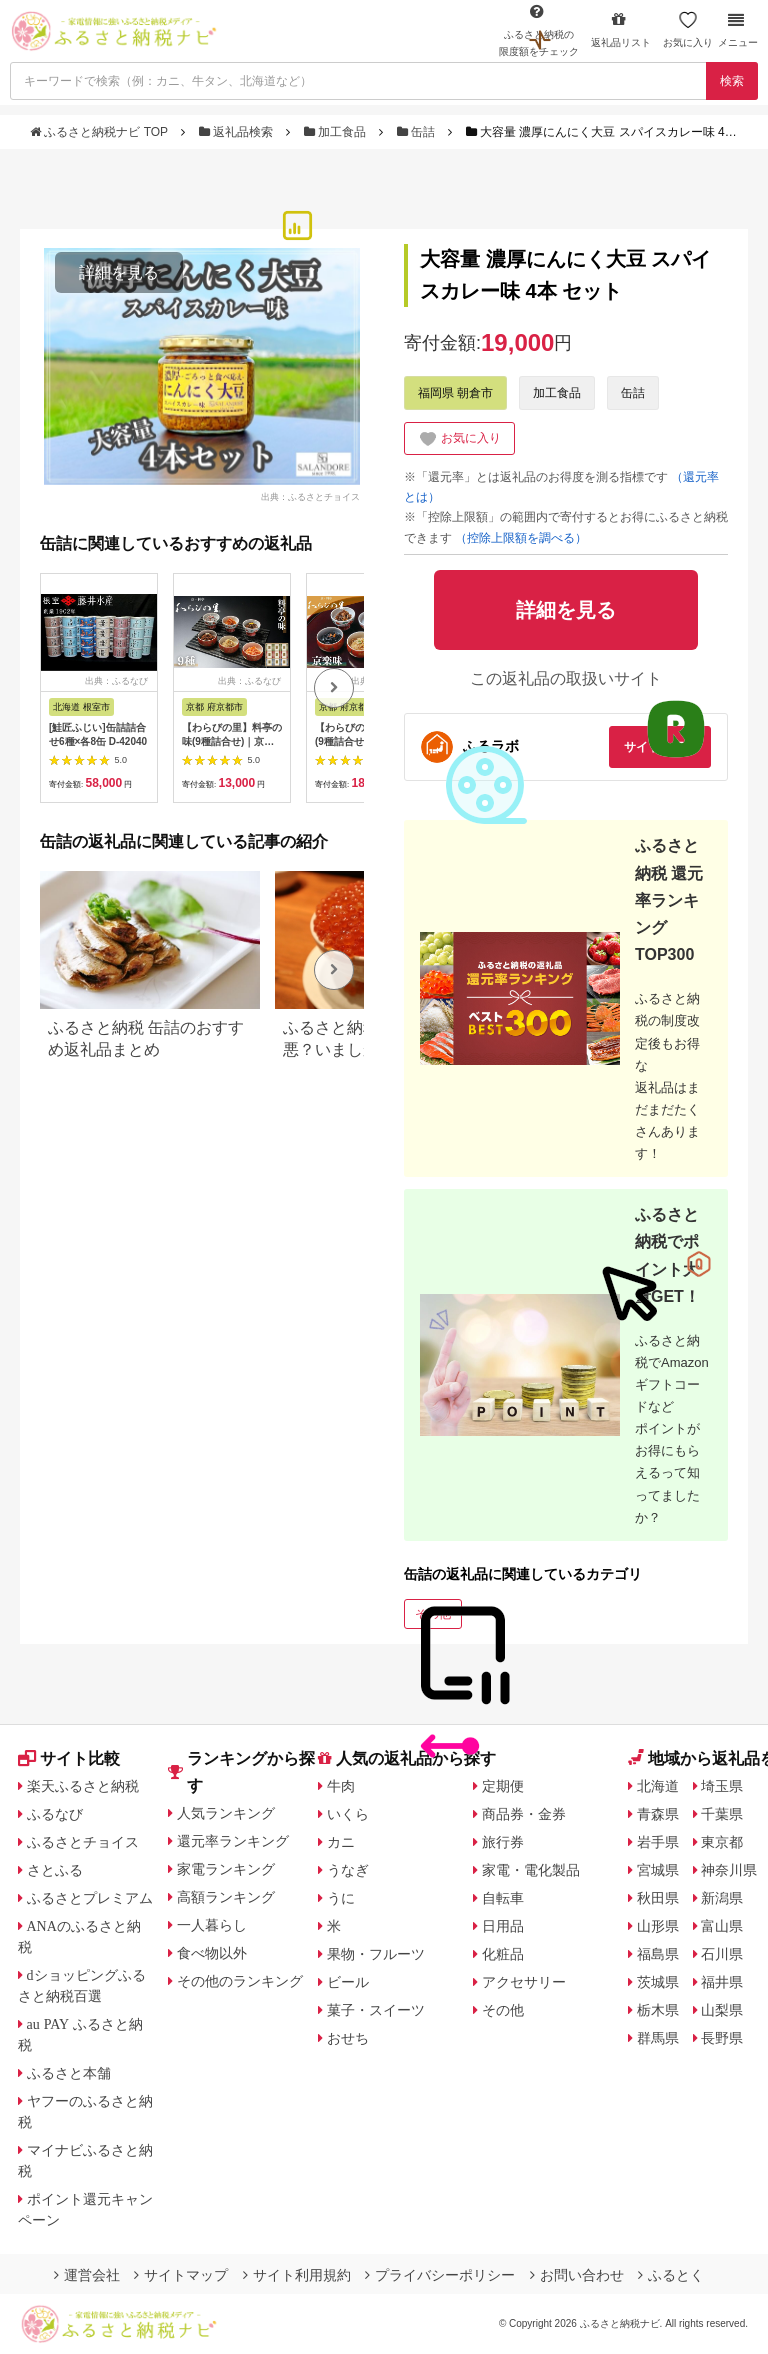  I want to click on go back to the previous screen, so click(450, 1746).